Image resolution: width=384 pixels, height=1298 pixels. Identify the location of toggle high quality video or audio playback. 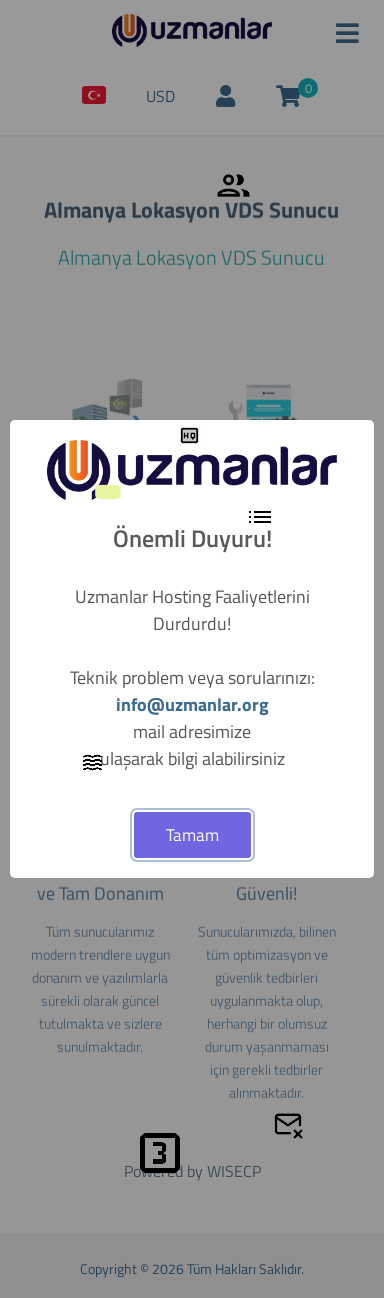
(189, 435).